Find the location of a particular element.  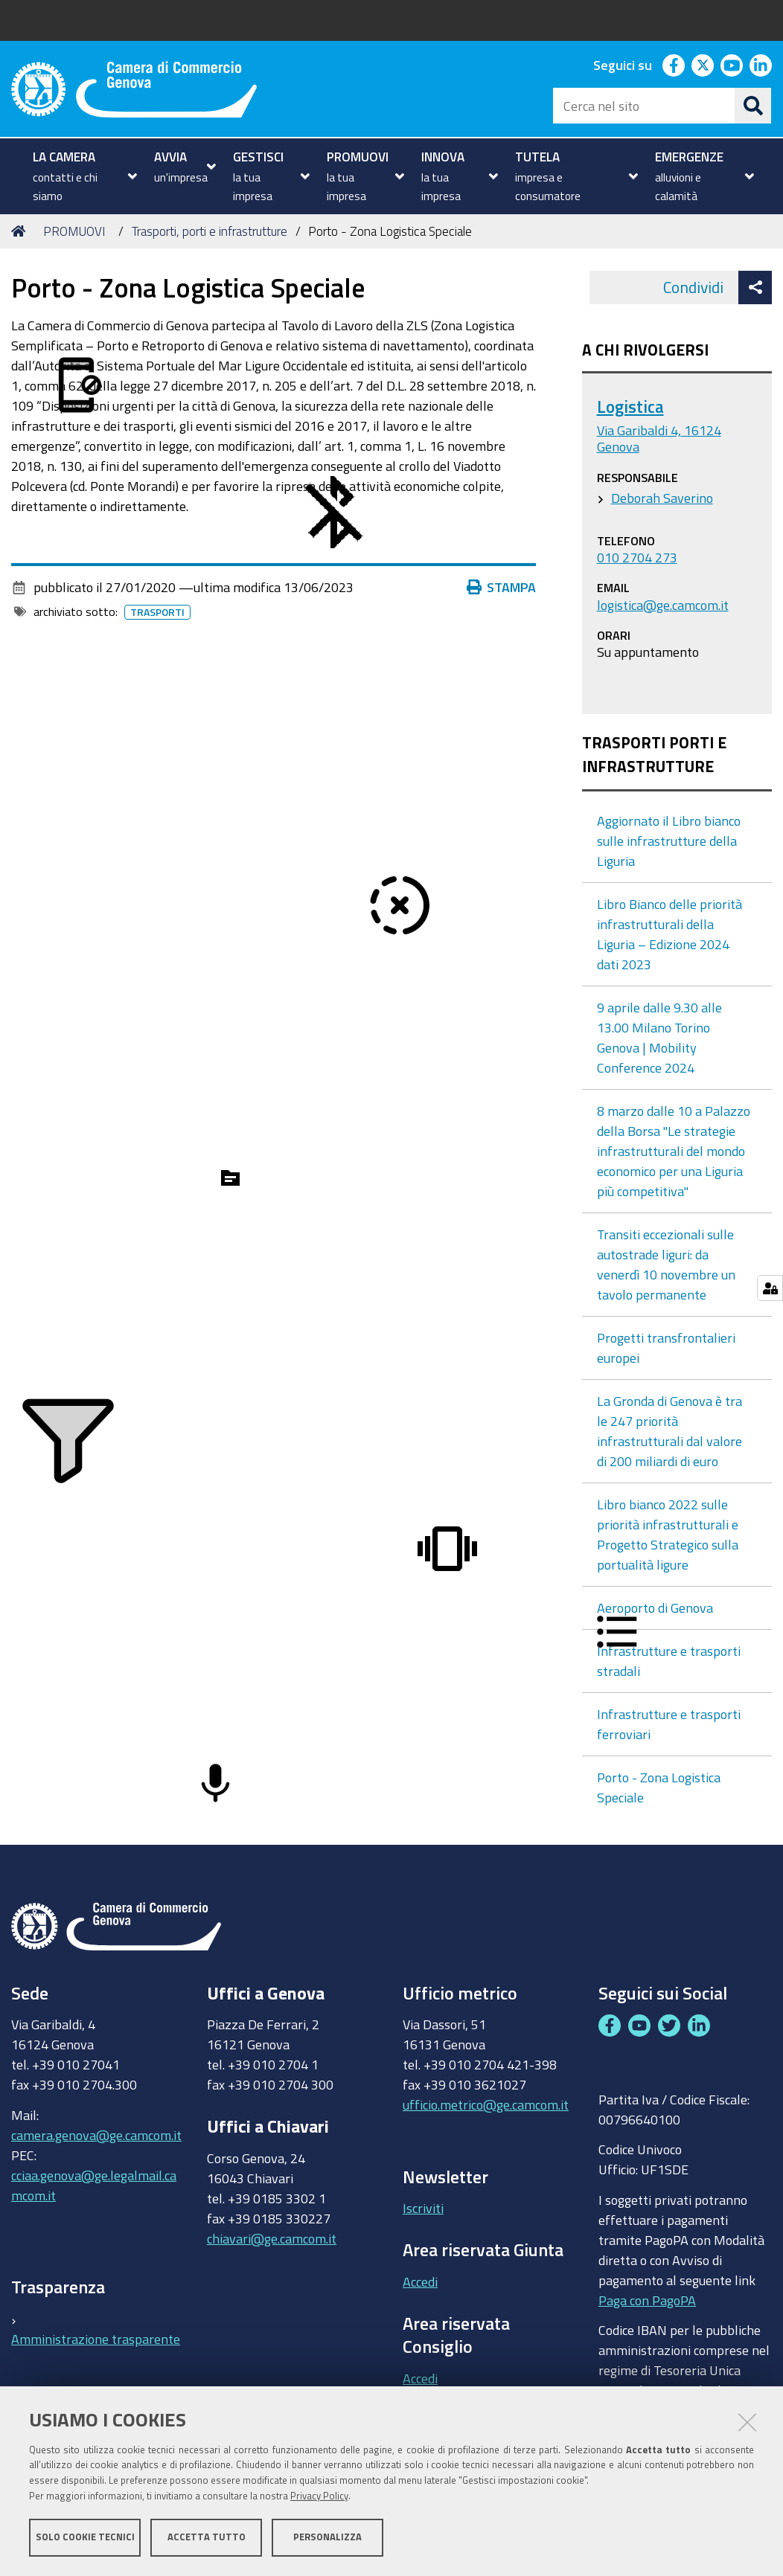

view source files or documents is located at coordinates (230, 1178).